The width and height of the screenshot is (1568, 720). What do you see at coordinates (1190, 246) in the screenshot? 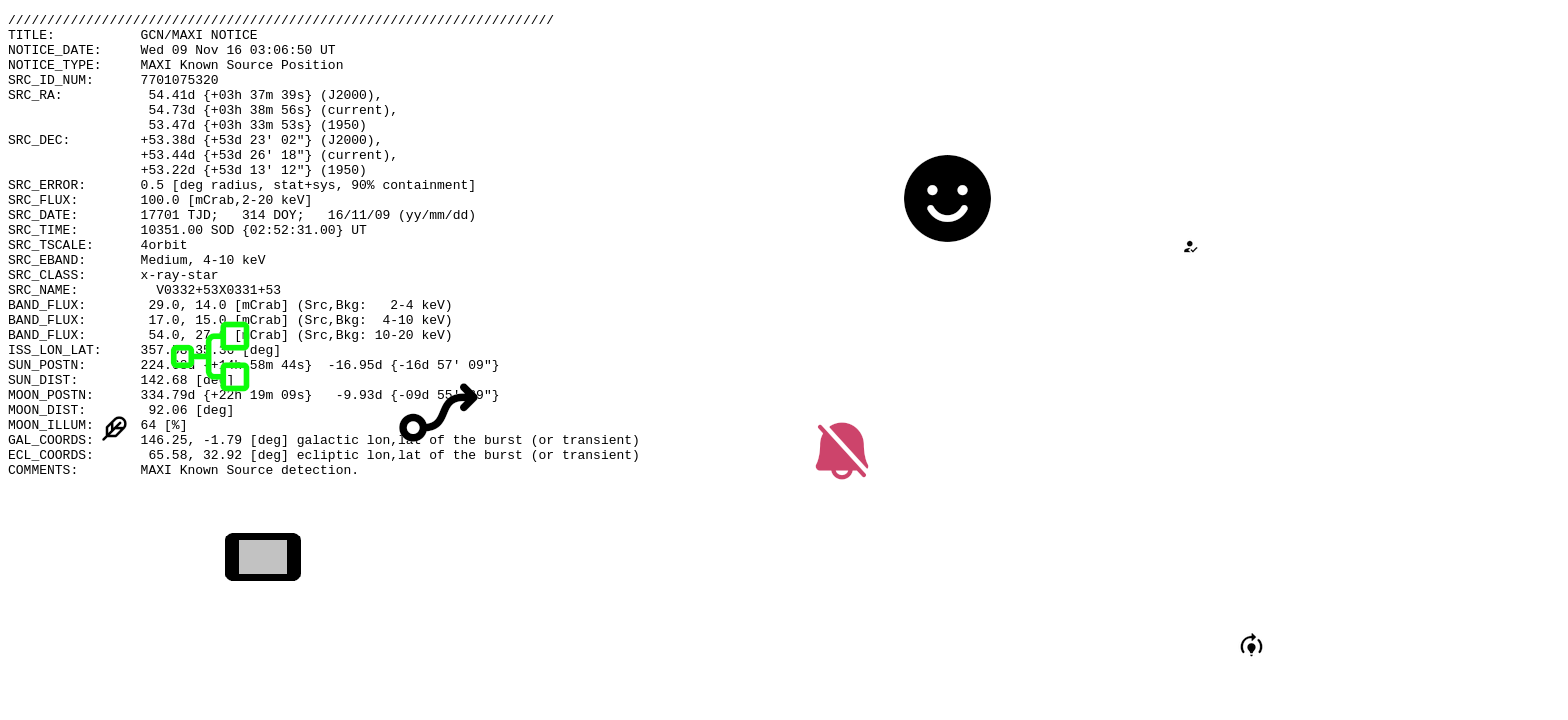
I see `verify or approve a user account` at bounding box center [1190, 246].